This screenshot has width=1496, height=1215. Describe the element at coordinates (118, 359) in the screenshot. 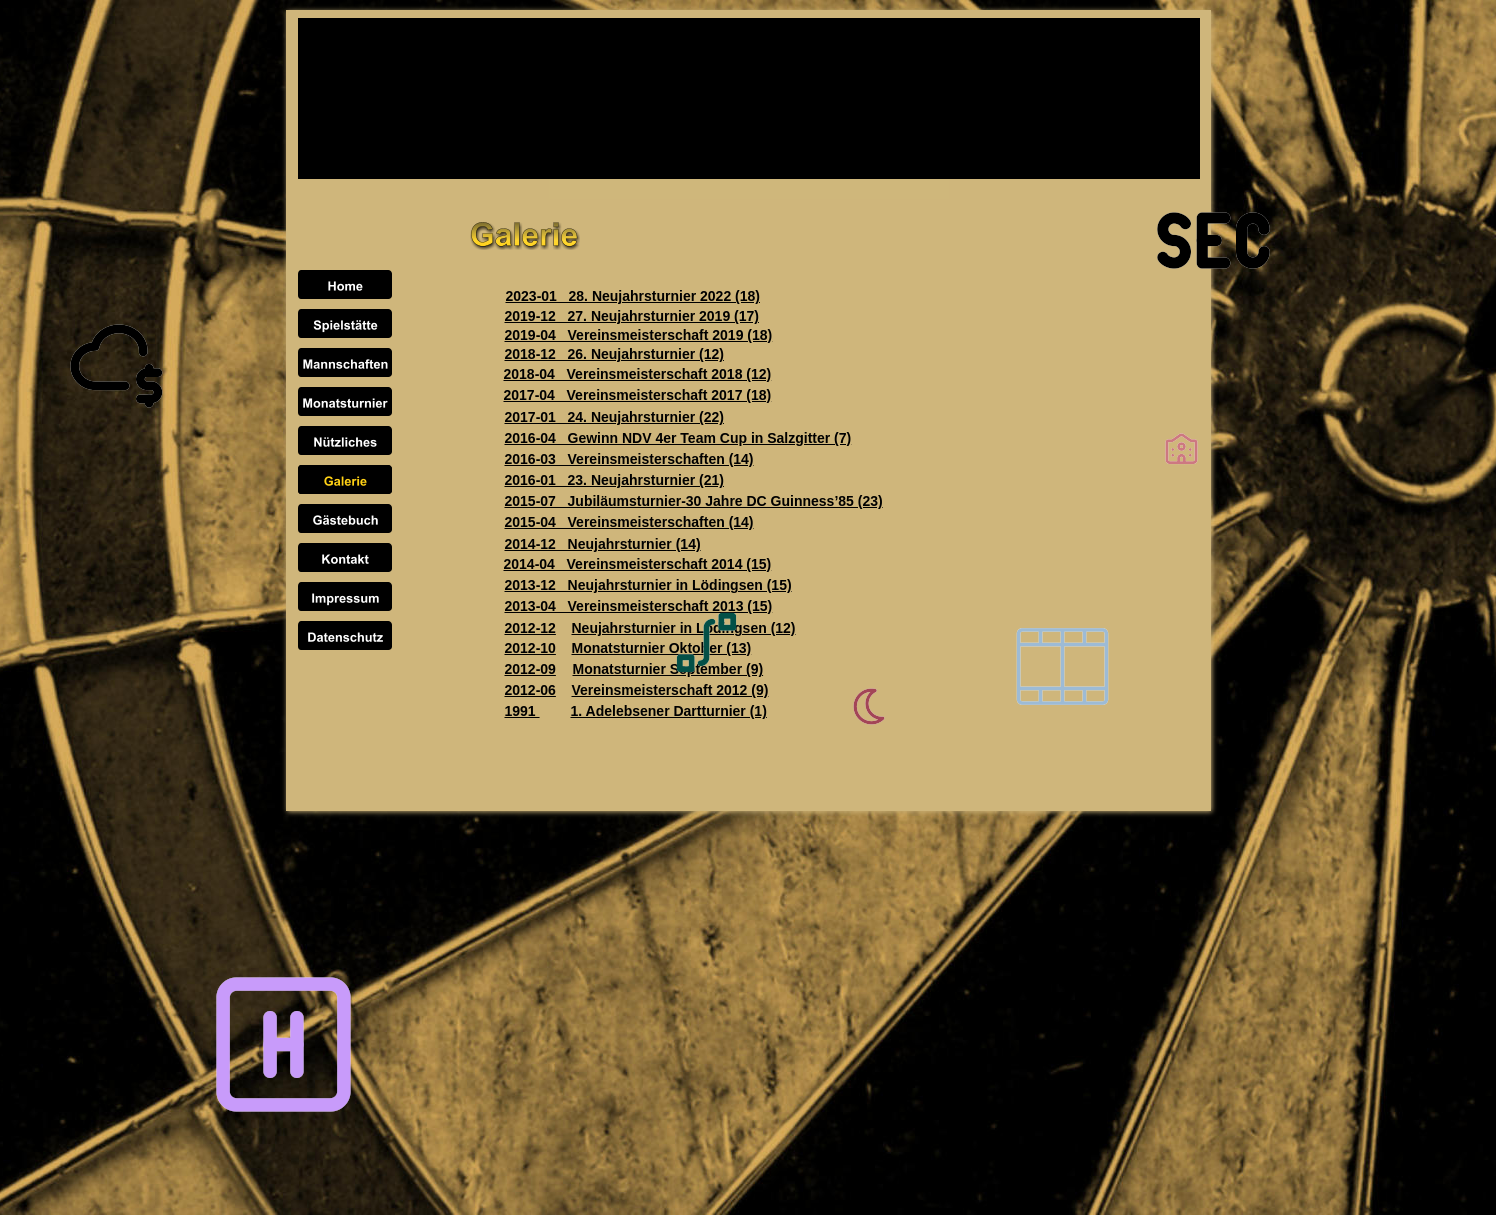

I see `view cloud storage pricing or billing` at that location.